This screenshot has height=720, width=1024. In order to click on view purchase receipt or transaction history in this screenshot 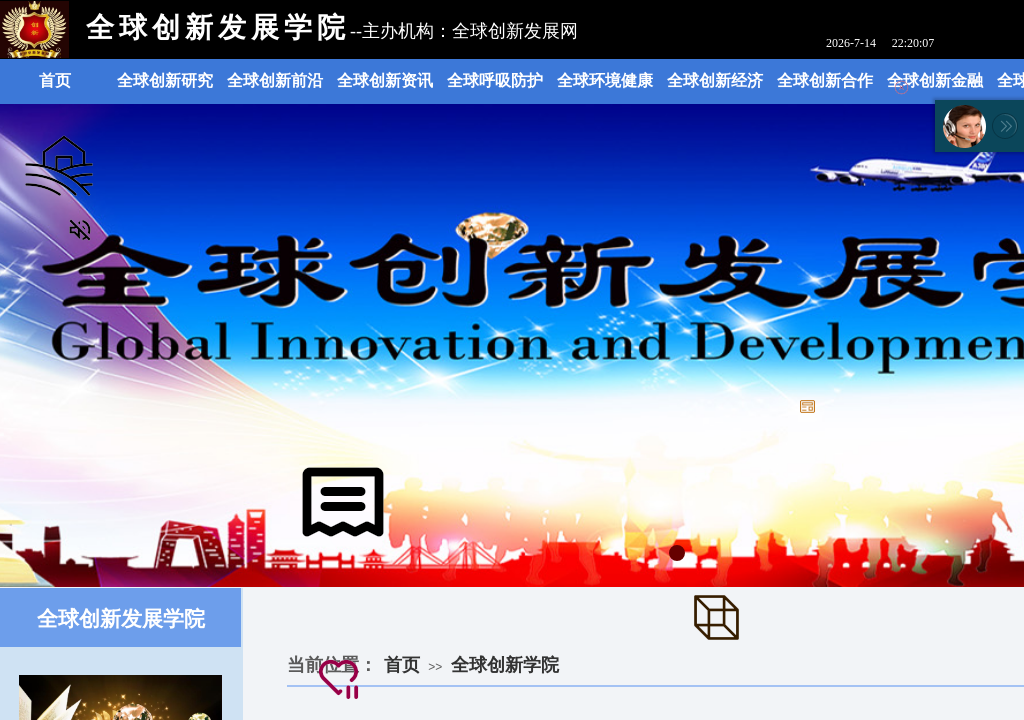, I will do `click(343, 502)`.